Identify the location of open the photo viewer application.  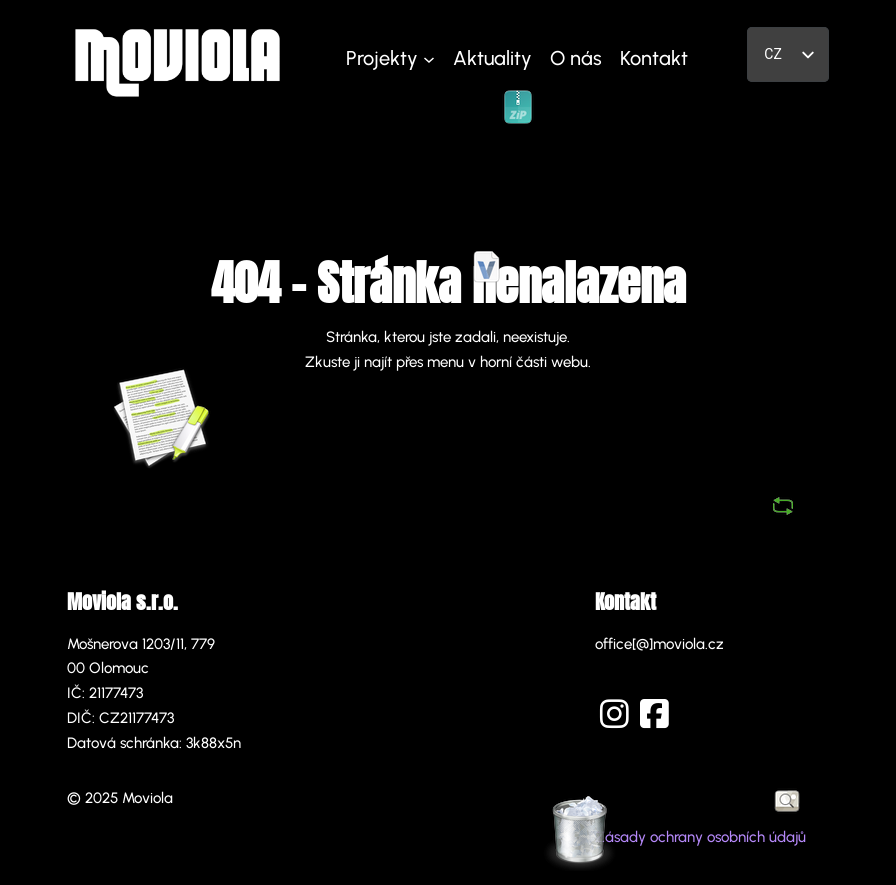
(787, 801).